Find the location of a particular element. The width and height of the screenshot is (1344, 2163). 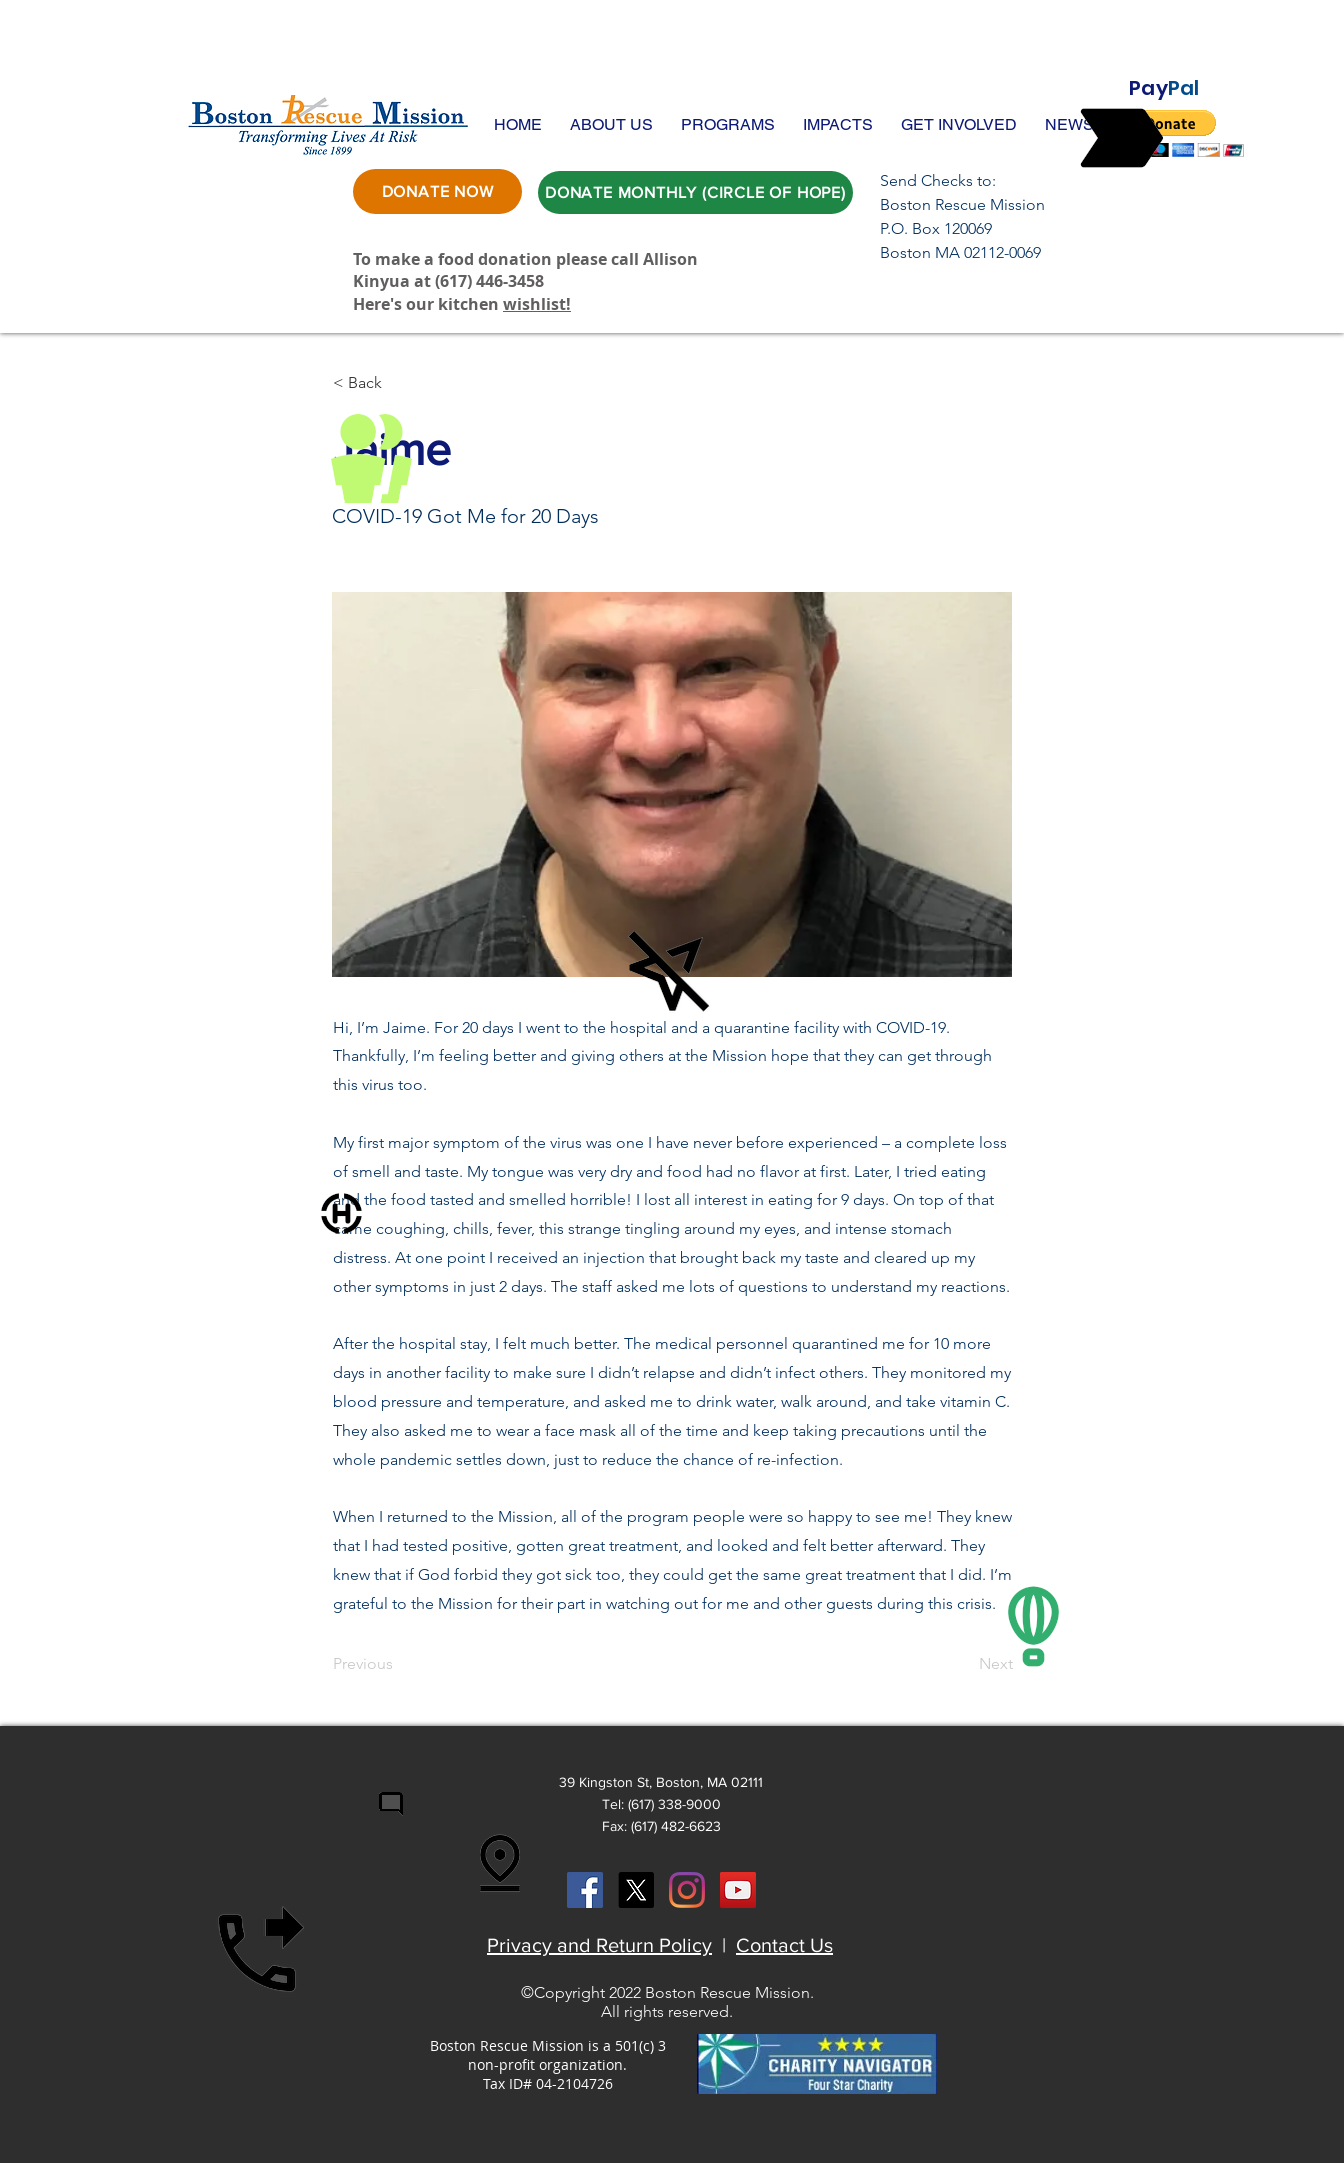

indicates a helipad or helicopter landing zone is located at coordinates (341, 1213).